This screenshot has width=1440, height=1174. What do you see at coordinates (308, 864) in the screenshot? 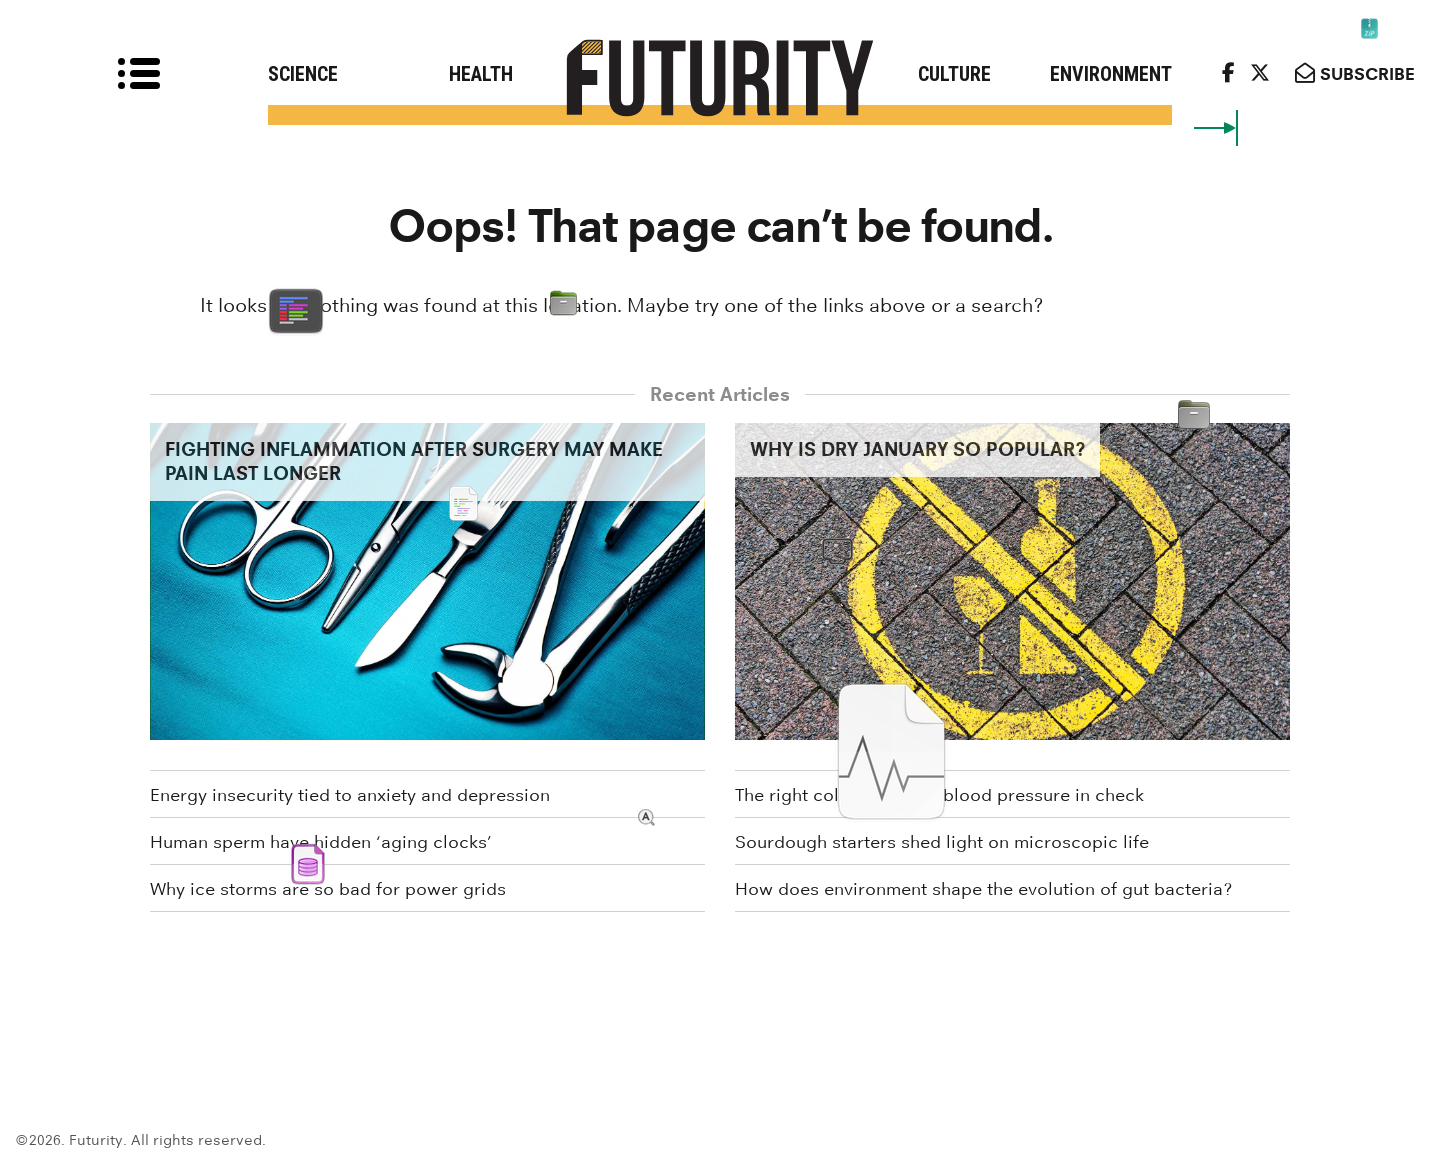
I see `open a database file` at bounding box center [308, 864].